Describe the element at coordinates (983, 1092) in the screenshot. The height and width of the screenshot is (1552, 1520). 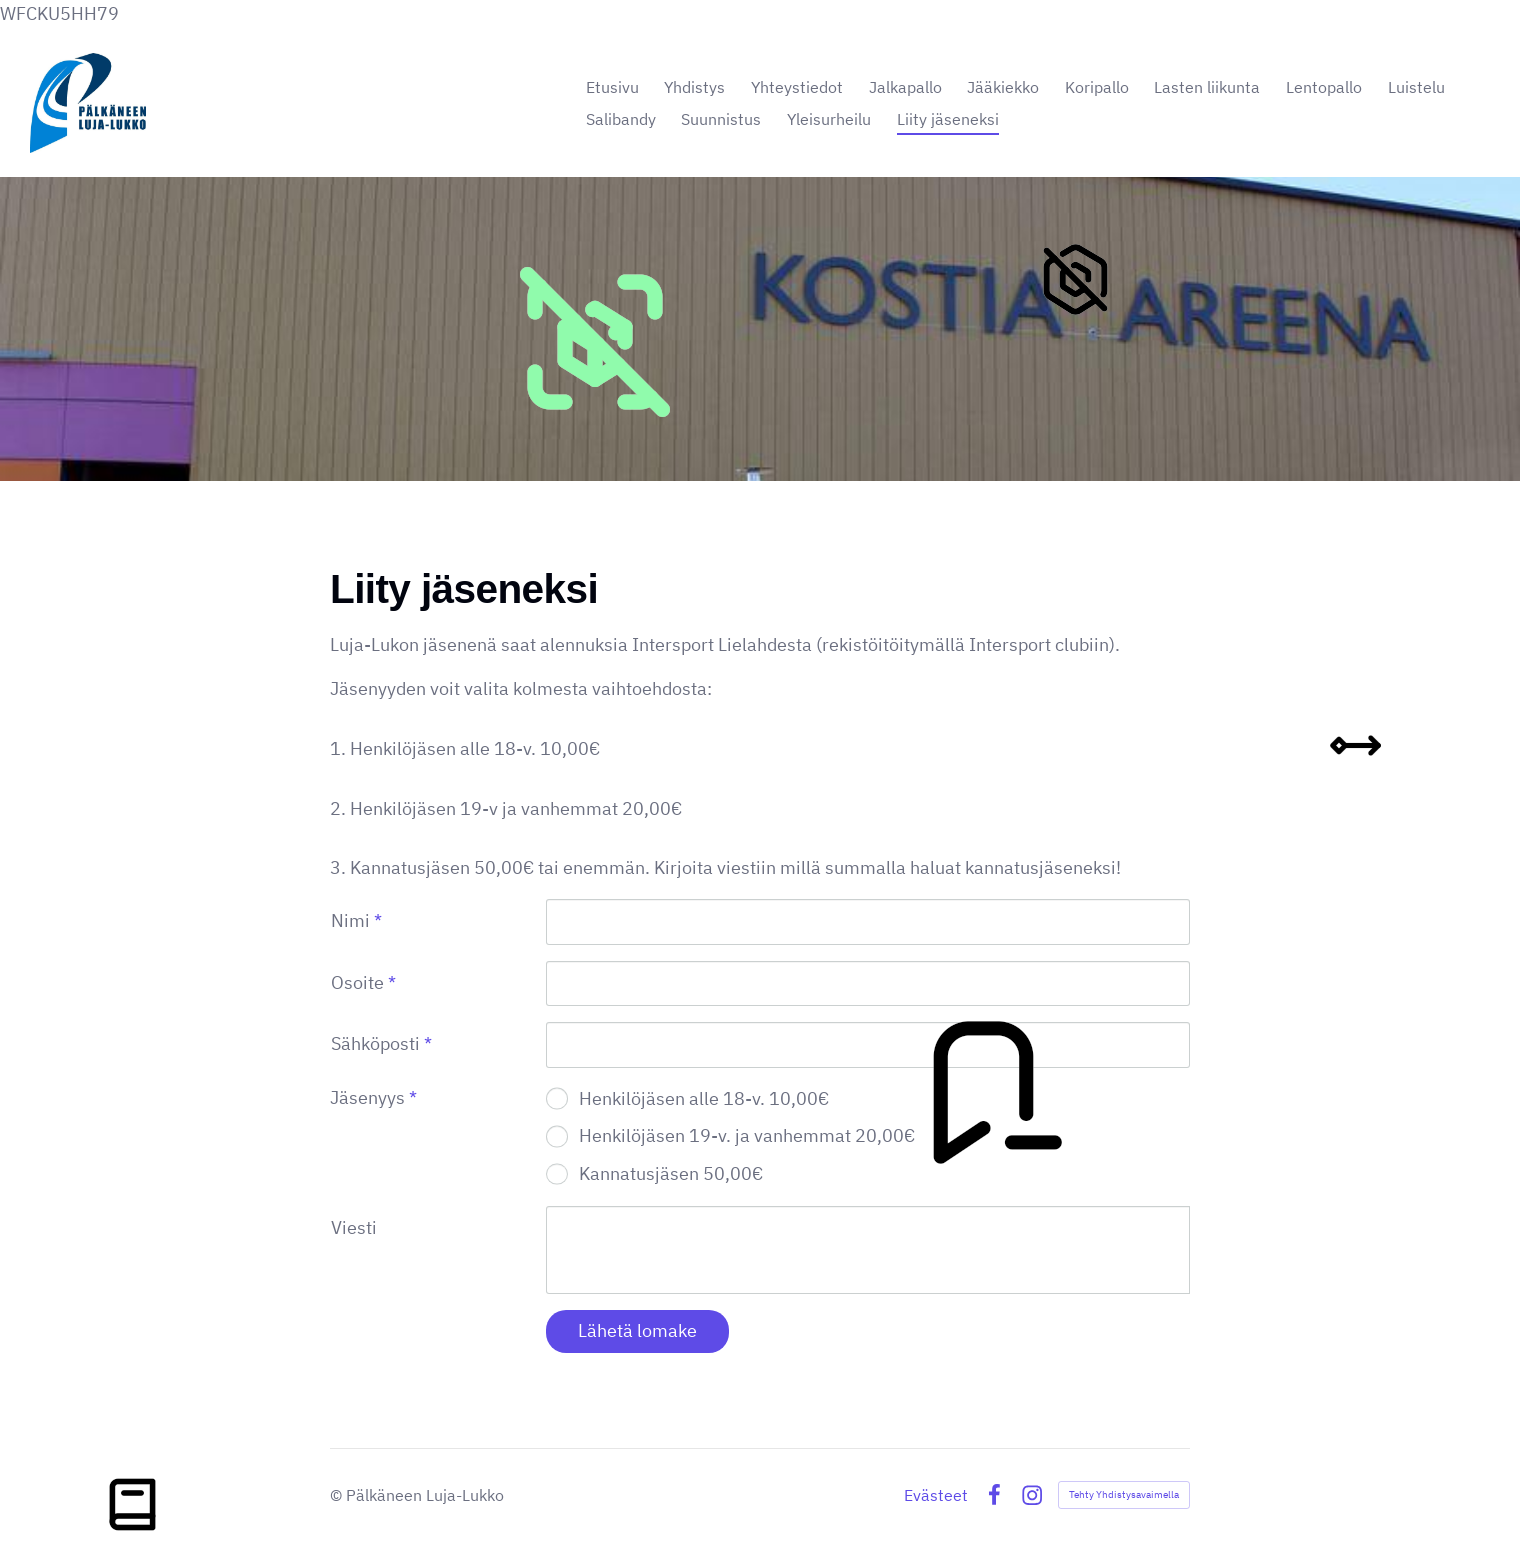
I see `remove item from bookmarks` at that location.